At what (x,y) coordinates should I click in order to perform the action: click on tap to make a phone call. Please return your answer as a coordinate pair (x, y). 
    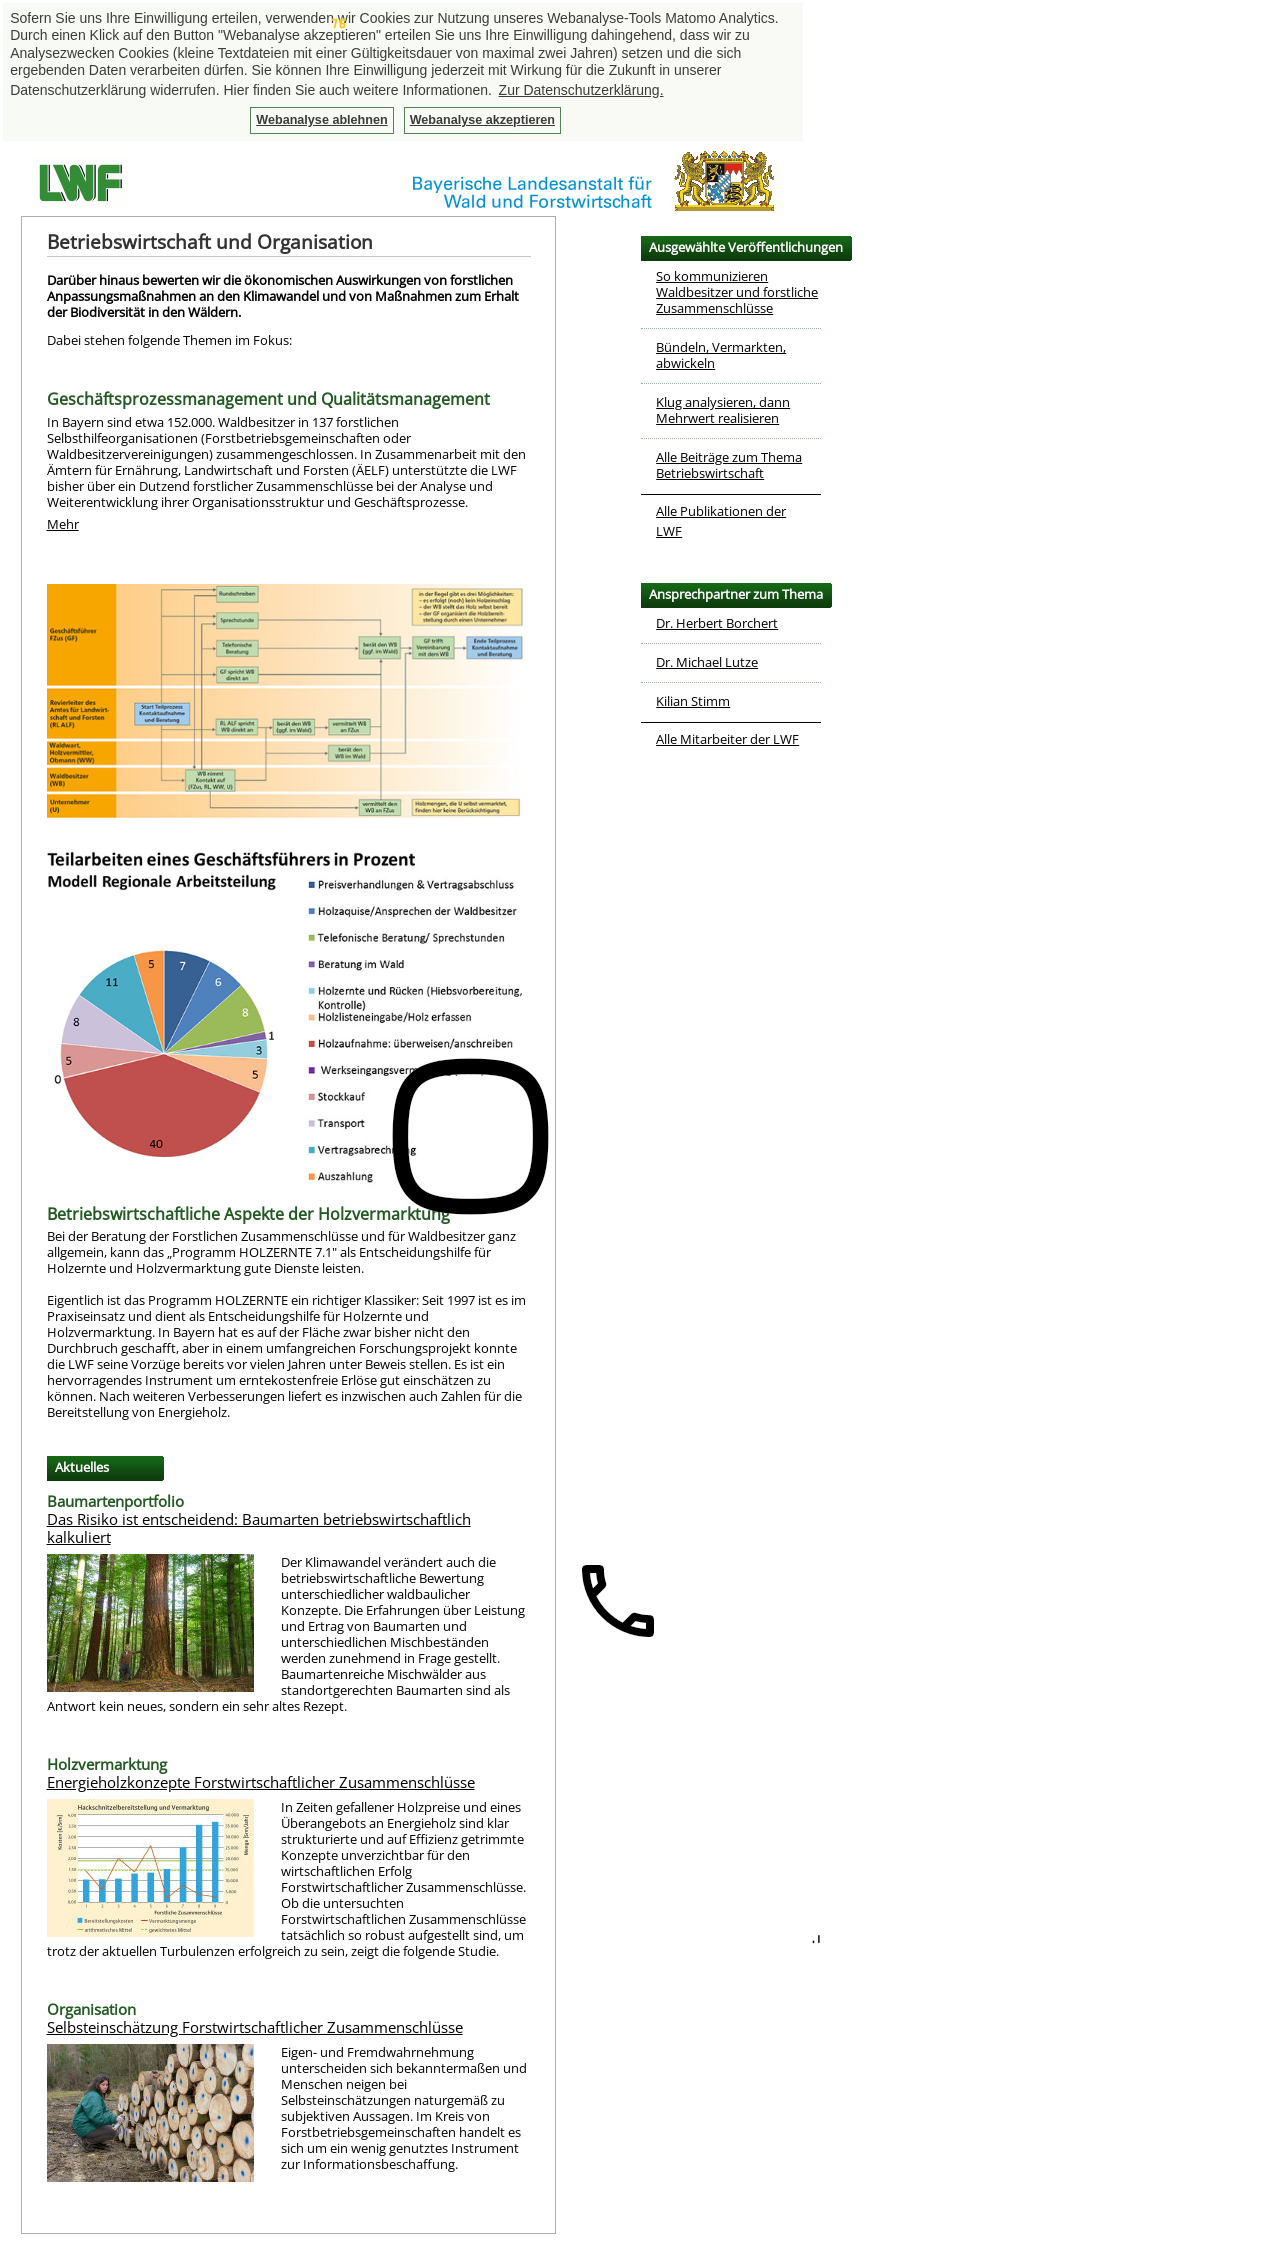
    Looking at the image, I should click on (618, 1601).